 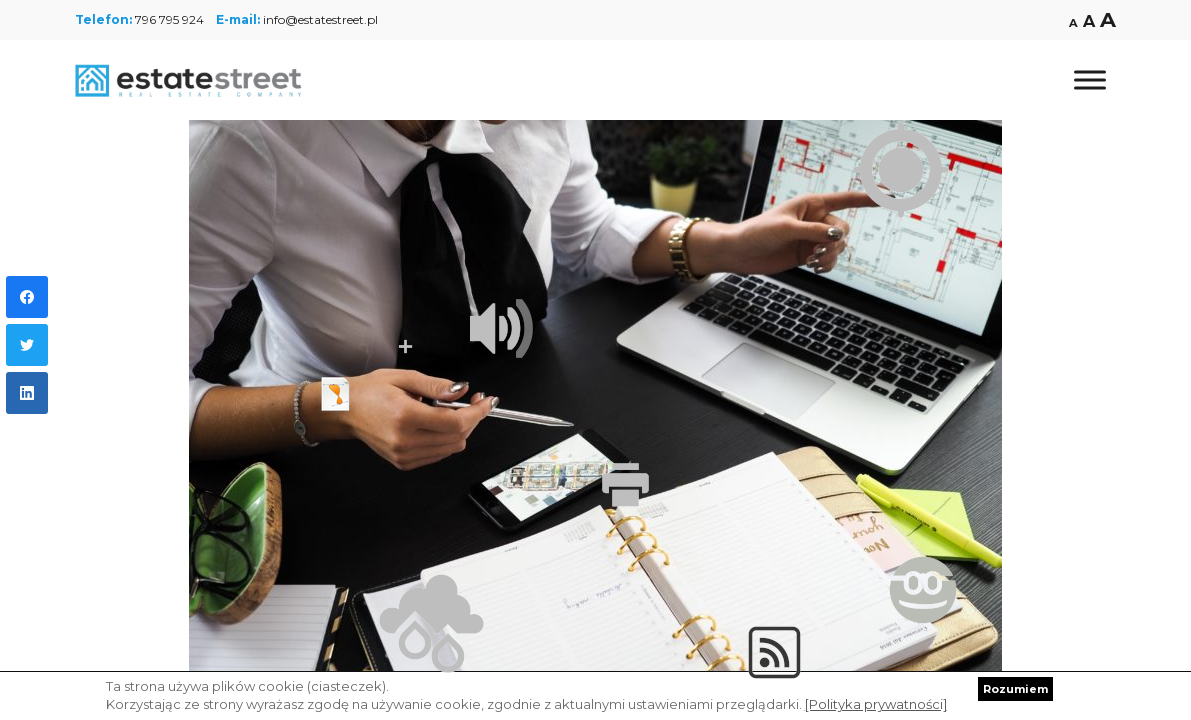 What do you see at coordinates (405, 346) in the screenshot?
I see `add a new item to a list` at bounding box center [405, 346].